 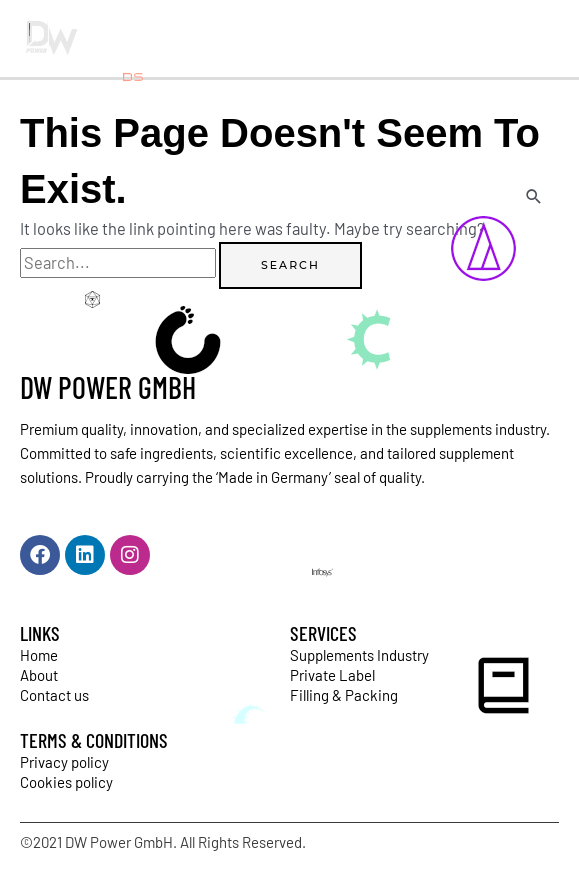 What do you see at coordinates (133, 77) in the screenshot?
I see `DataStax company logo` at bounding box center [133, 77].